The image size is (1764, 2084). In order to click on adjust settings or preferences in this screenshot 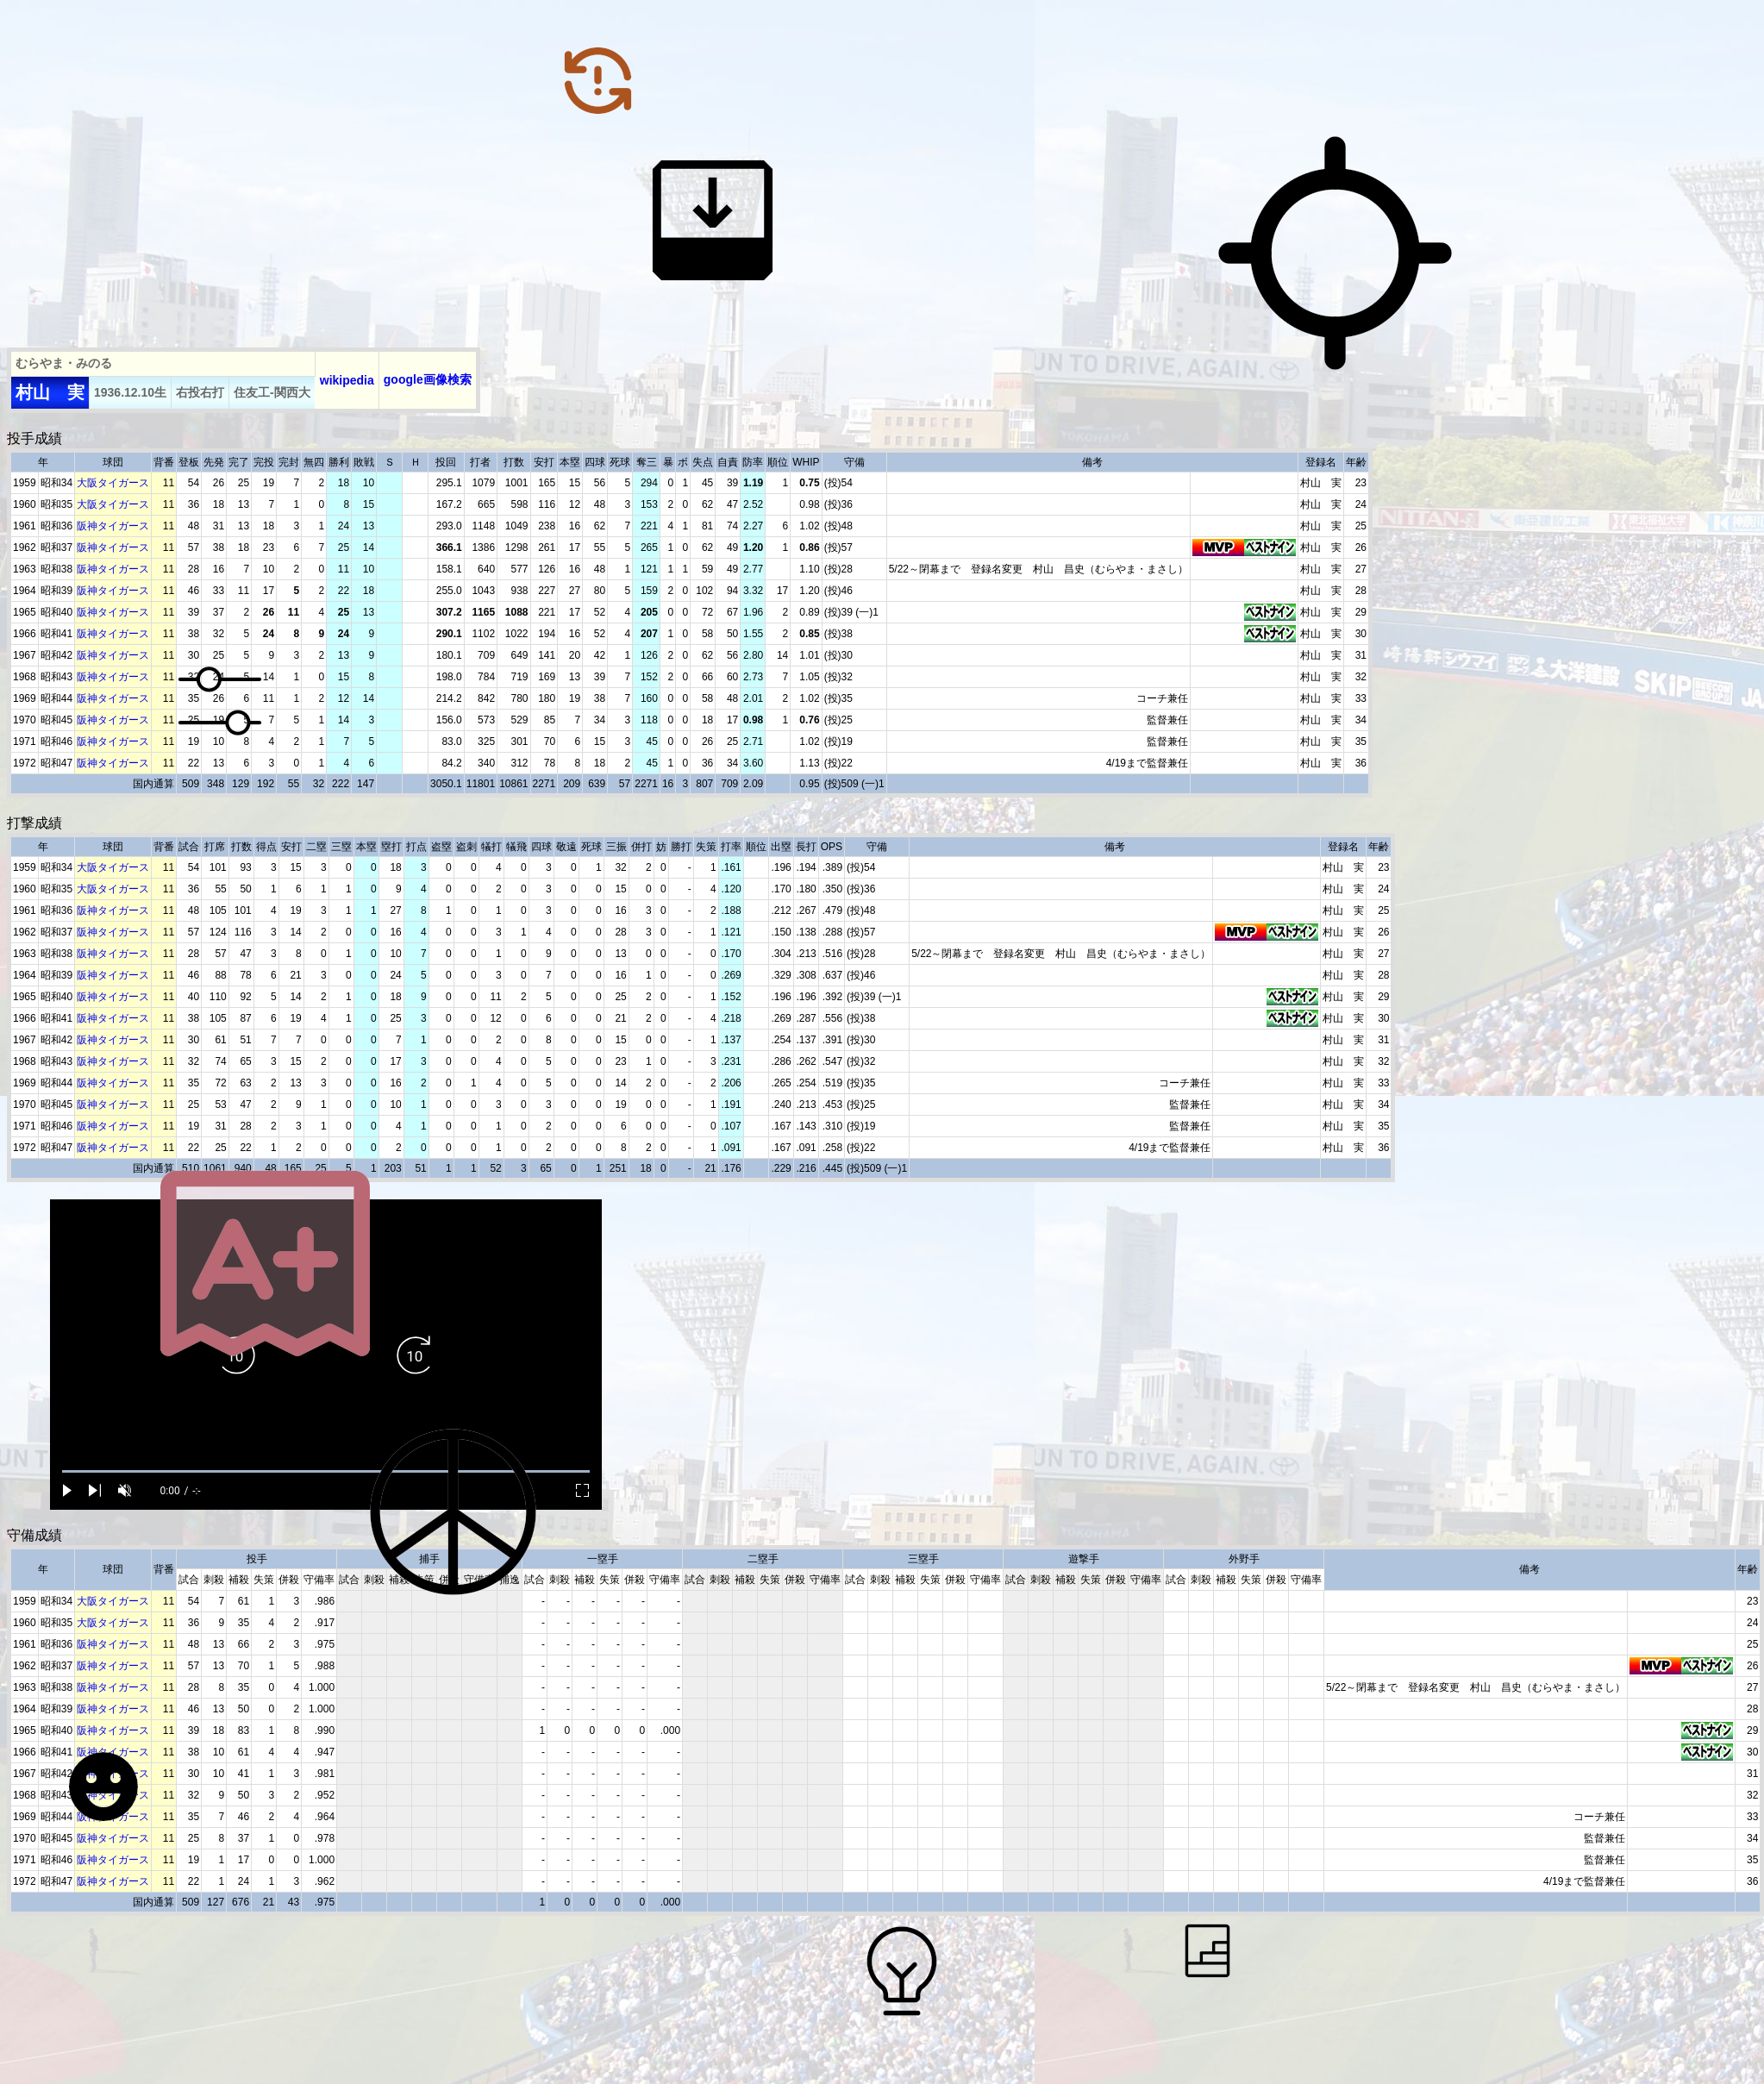, I will do `click(220, 701)`.